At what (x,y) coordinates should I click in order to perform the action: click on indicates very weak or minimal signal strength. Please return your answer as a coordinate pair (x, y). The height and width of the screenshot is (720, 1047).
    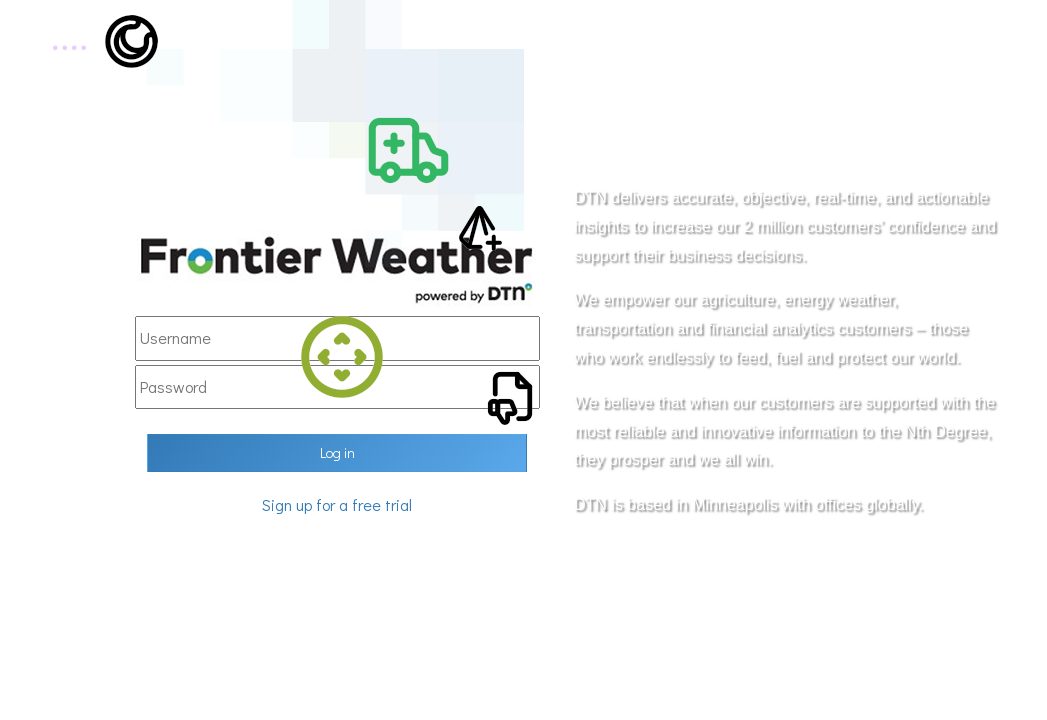
    Looking at the image, I should click on (69, 33).